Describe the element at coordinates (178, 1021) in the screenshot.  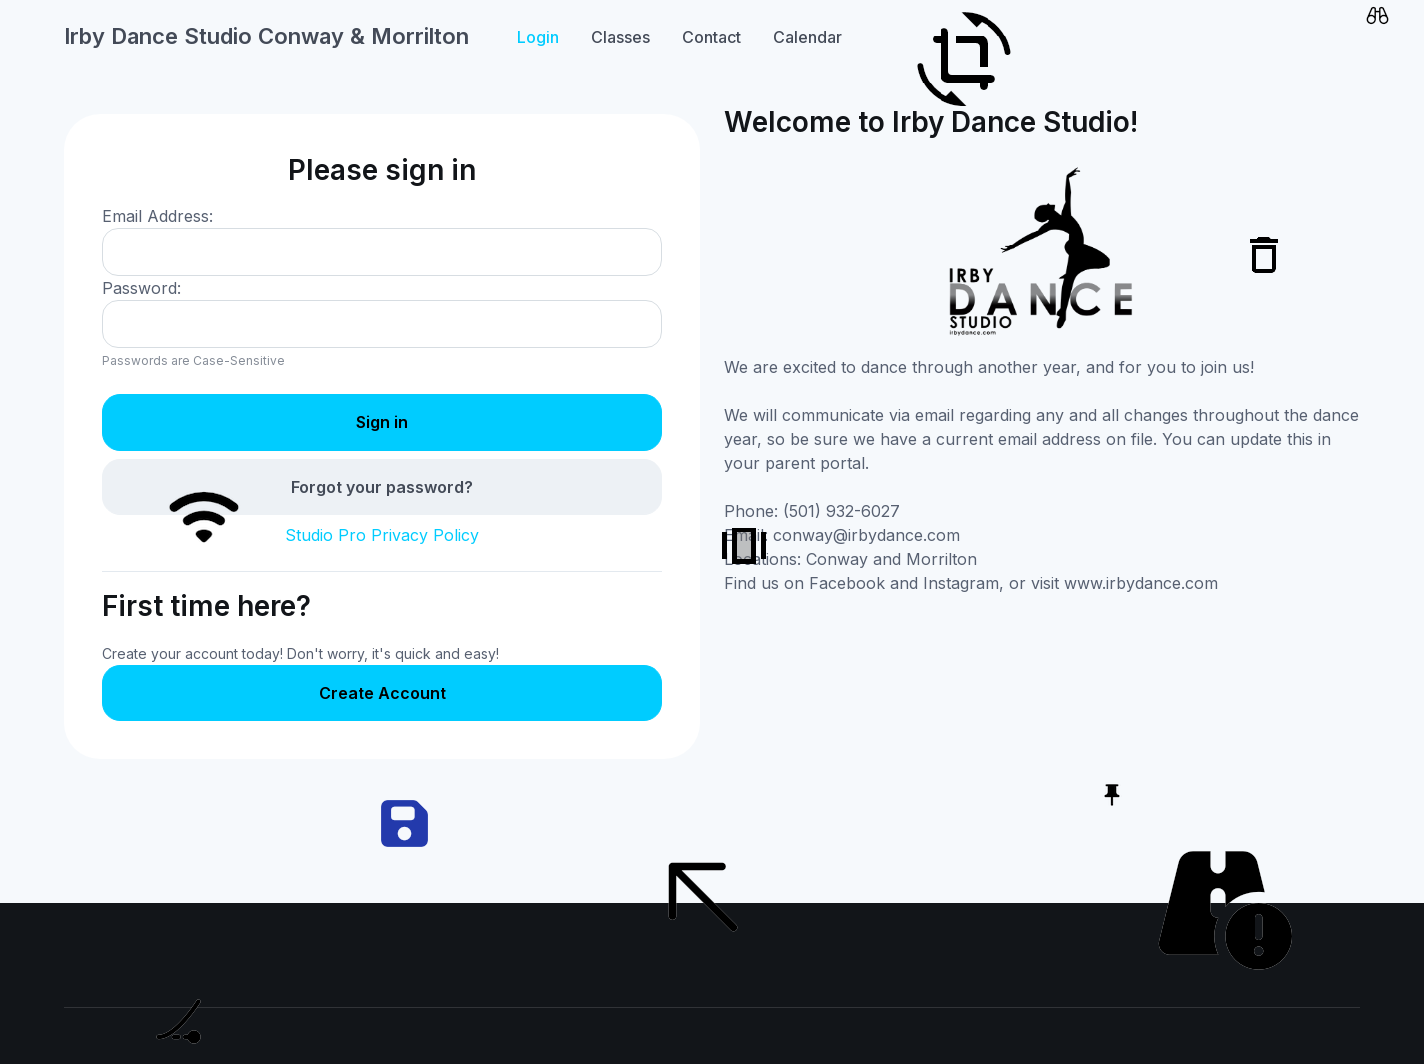
I see `adjust ease-in animation curve` at that location.